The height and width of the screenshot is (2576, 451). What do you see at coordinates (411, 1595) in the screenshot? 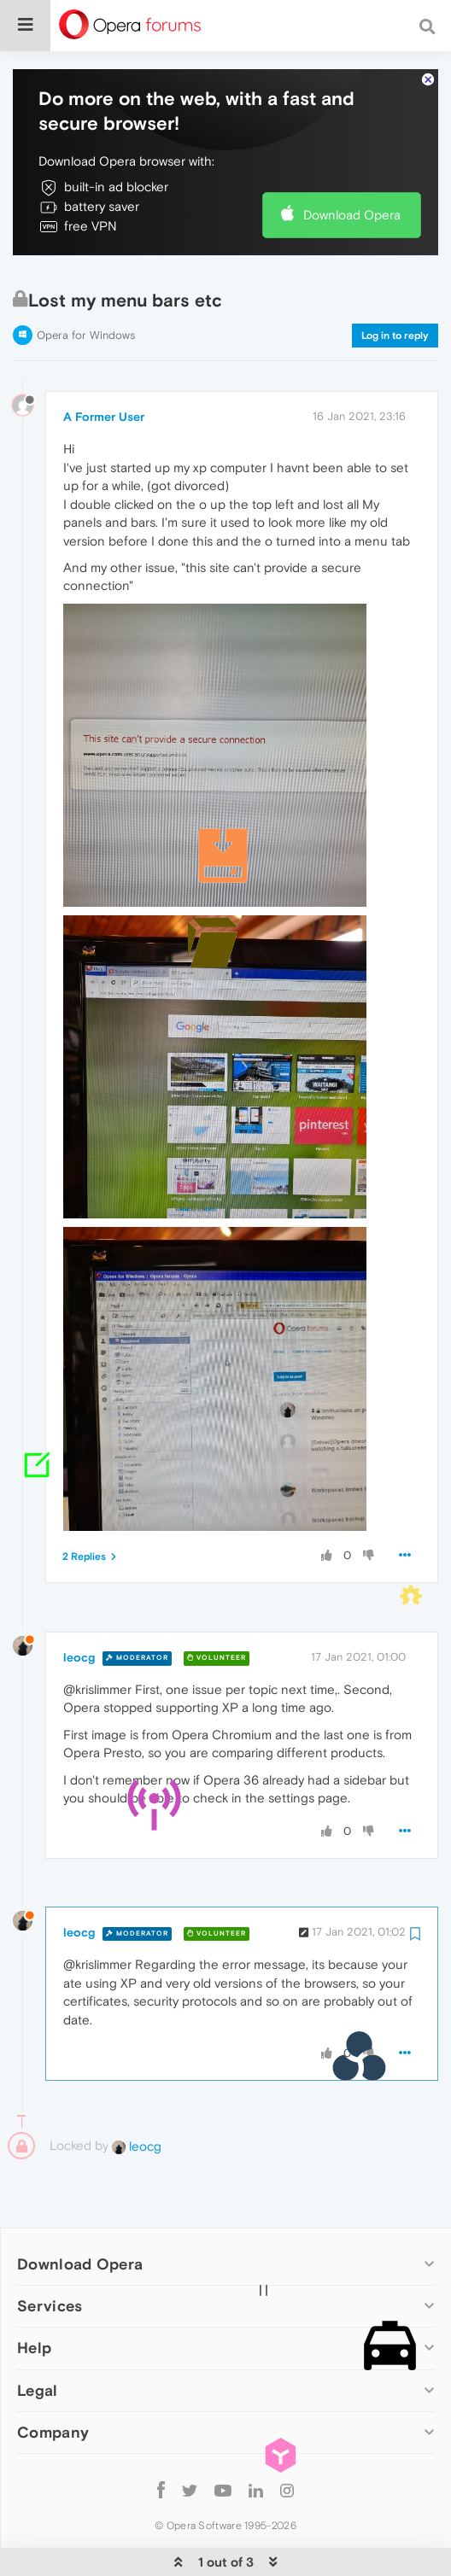
I see `open source hardware logo` at bounding box center [411, 1595].